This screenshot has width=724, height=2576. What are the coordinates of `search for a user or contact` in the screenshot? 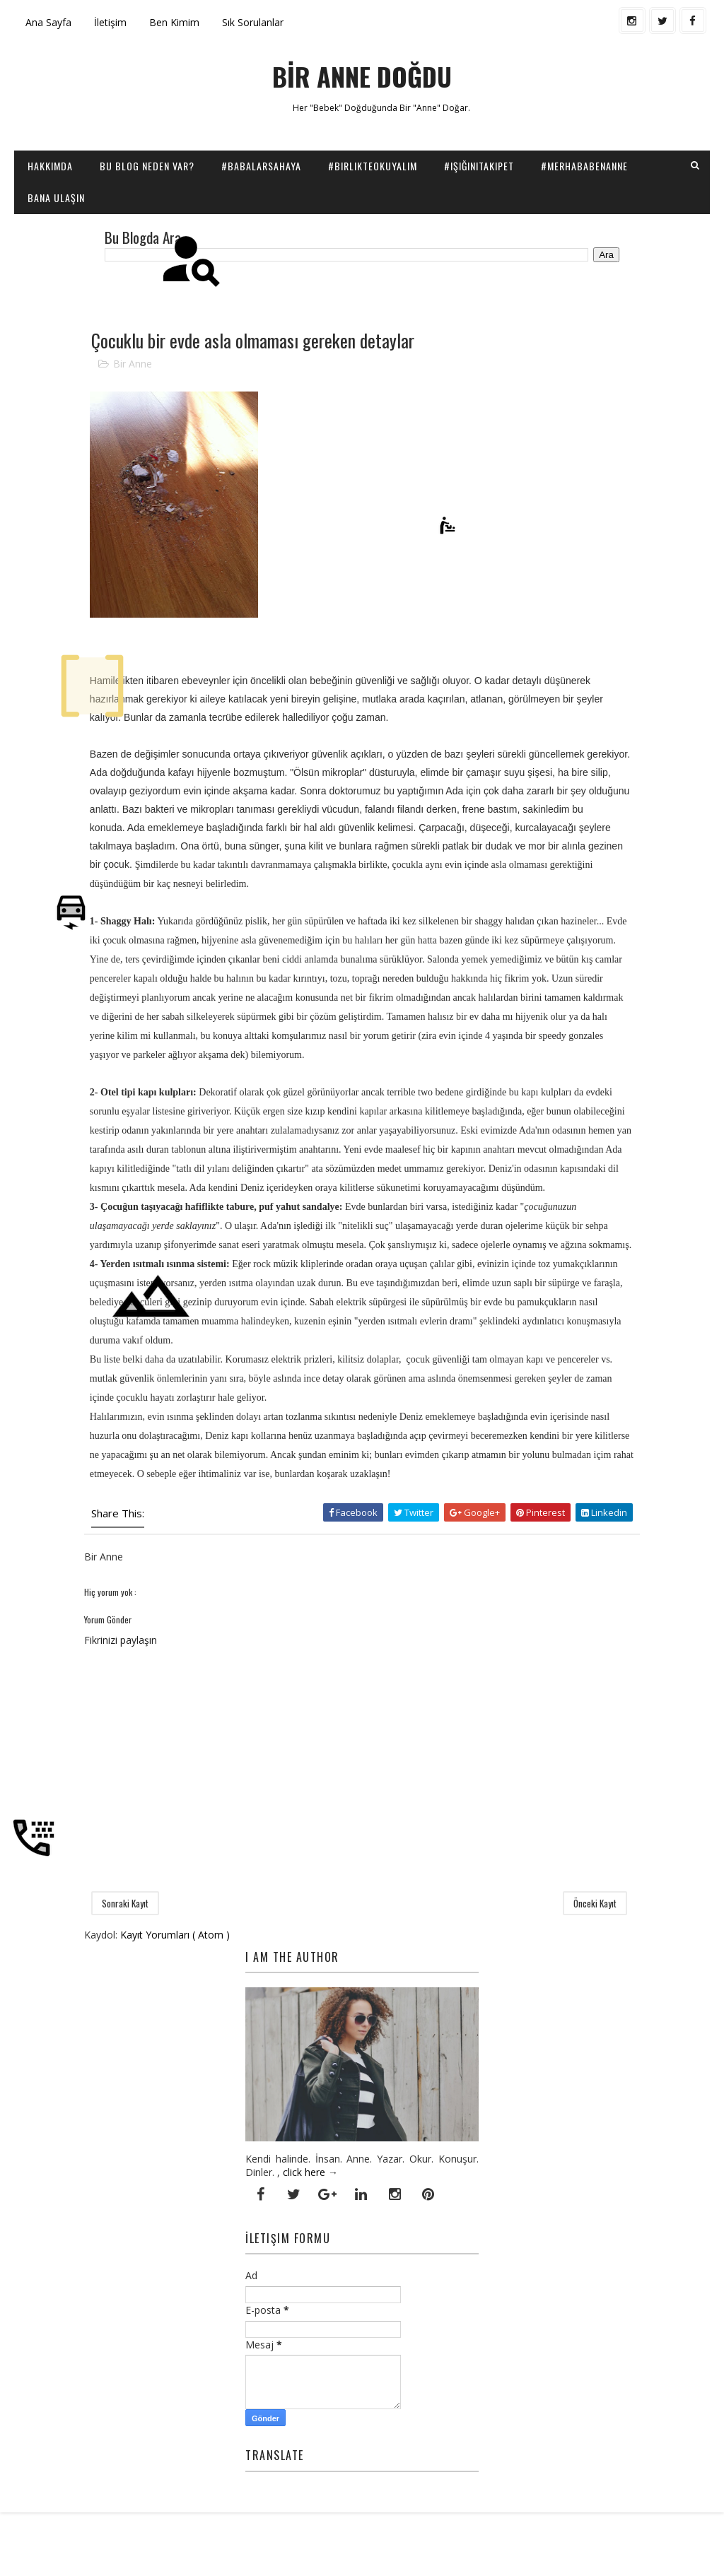 It's located at (192, 259).